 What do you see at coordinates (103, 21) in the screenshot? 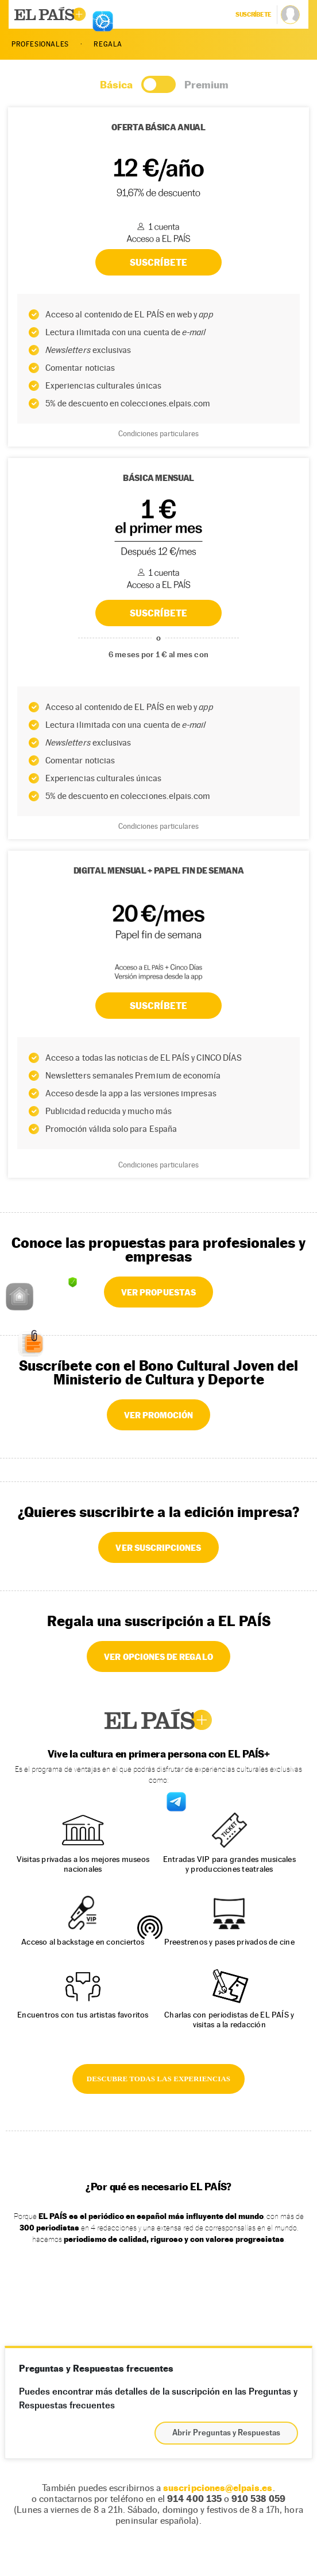
I see `open software center or app store` at bounding box center [103, 21].